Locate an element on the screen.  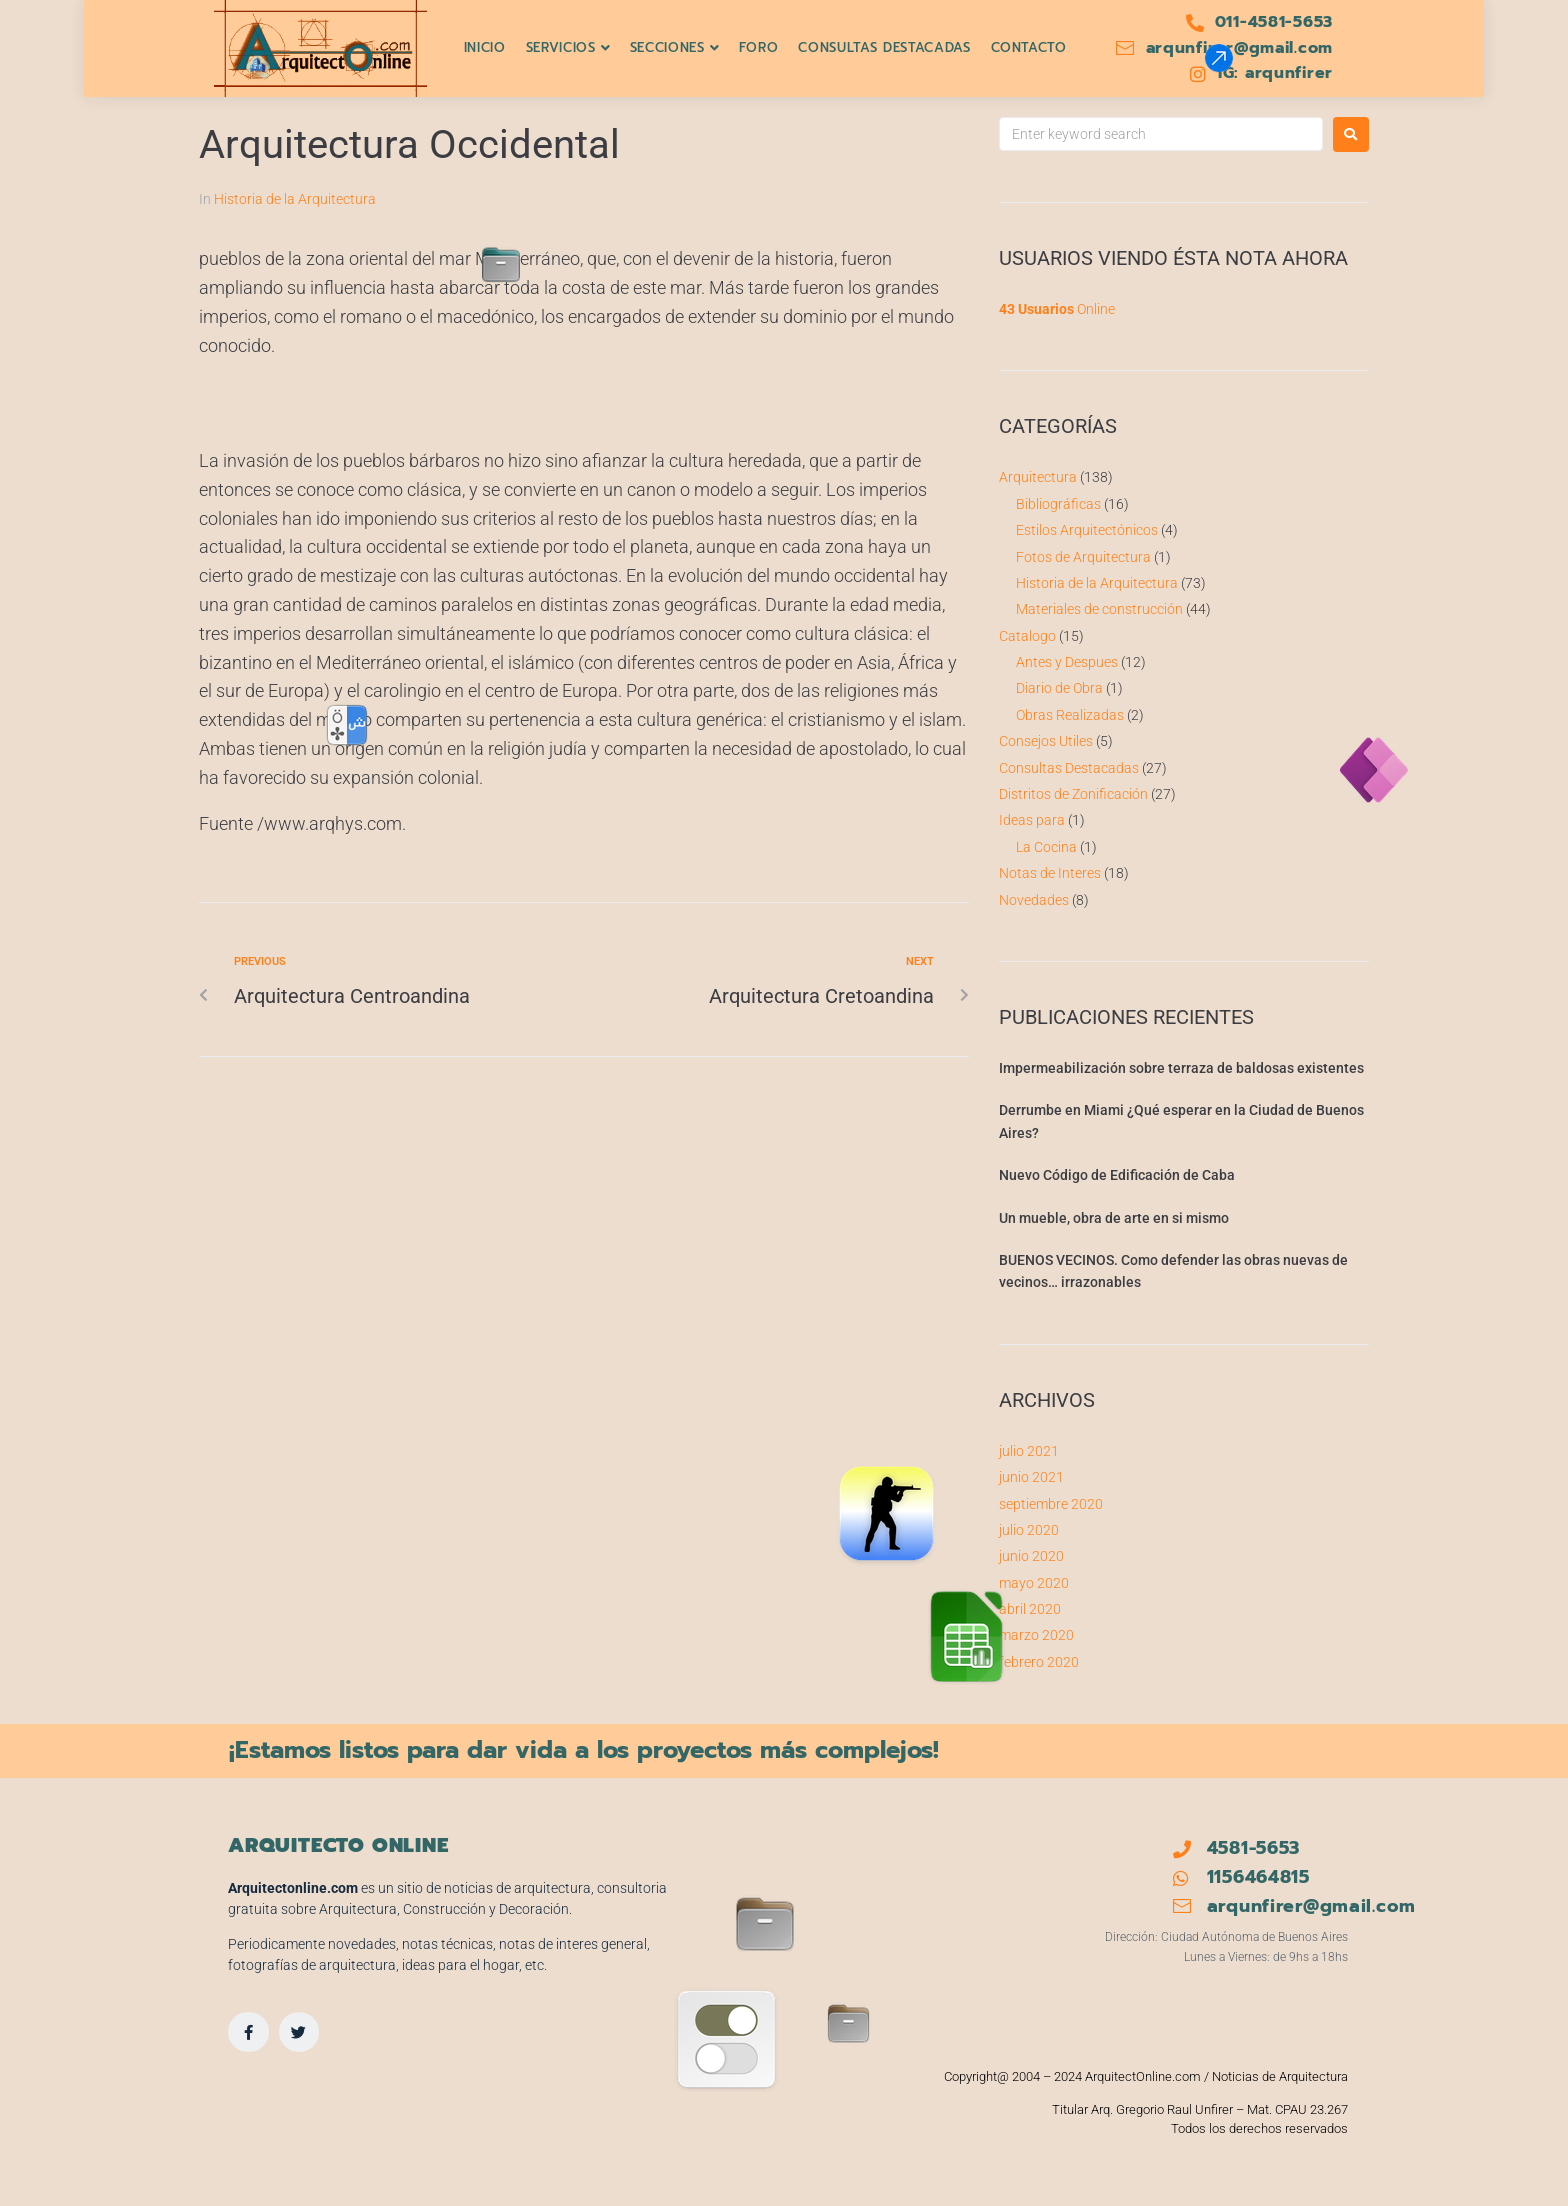
open LibreOffice Calc spreadsheet application is located at coordinates (966, 1636).